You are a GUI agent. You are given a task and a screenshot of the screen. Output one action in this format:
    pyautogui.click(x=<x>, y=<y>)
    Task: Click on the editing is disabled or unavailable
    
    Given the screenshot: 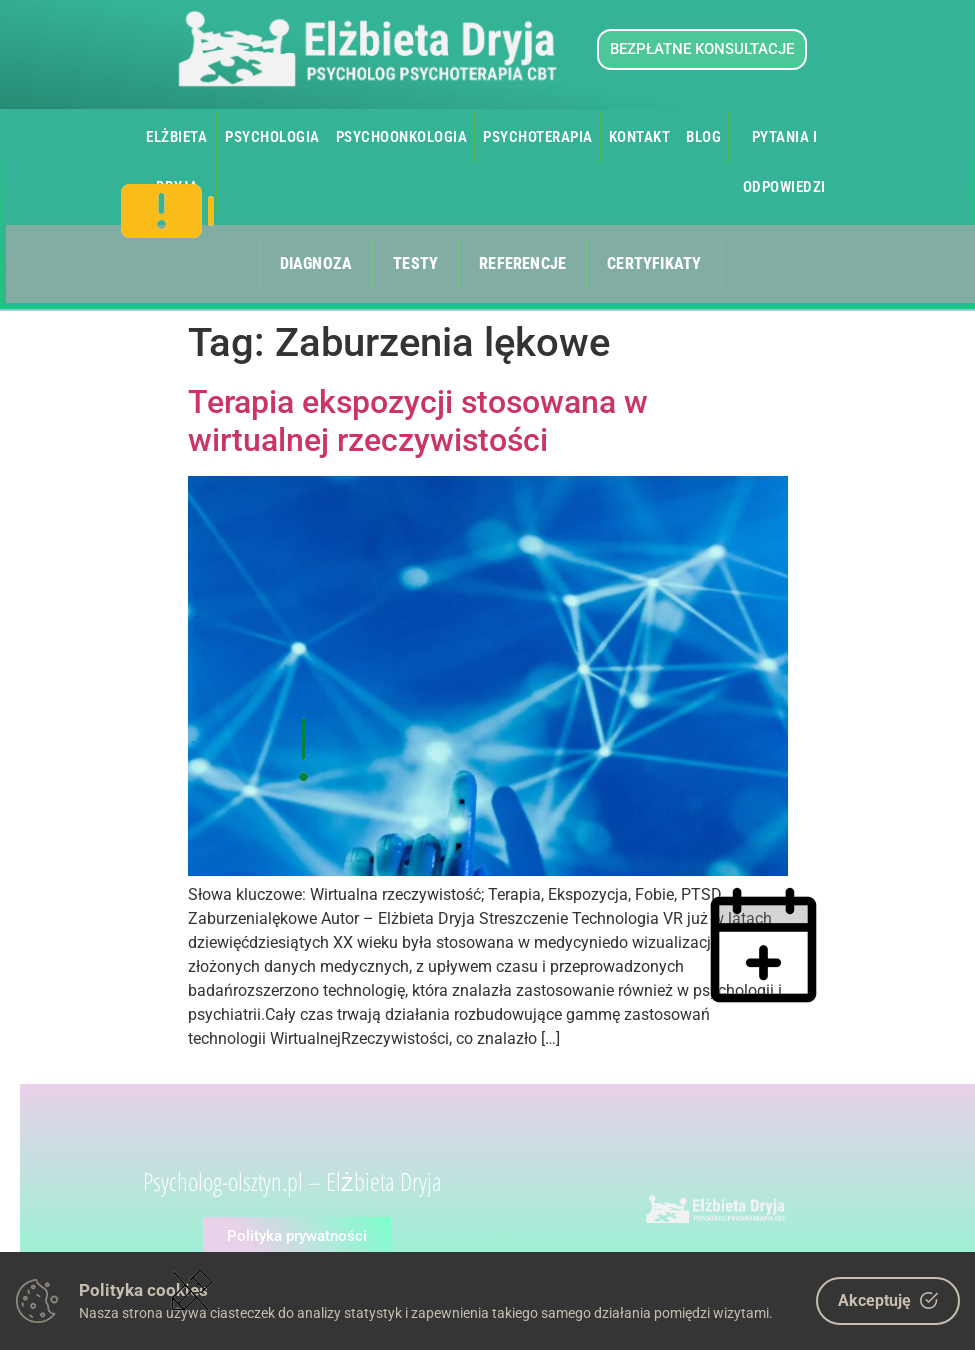 What is the action you would take?
    pyautogui.click(x=191, y=1291)
    